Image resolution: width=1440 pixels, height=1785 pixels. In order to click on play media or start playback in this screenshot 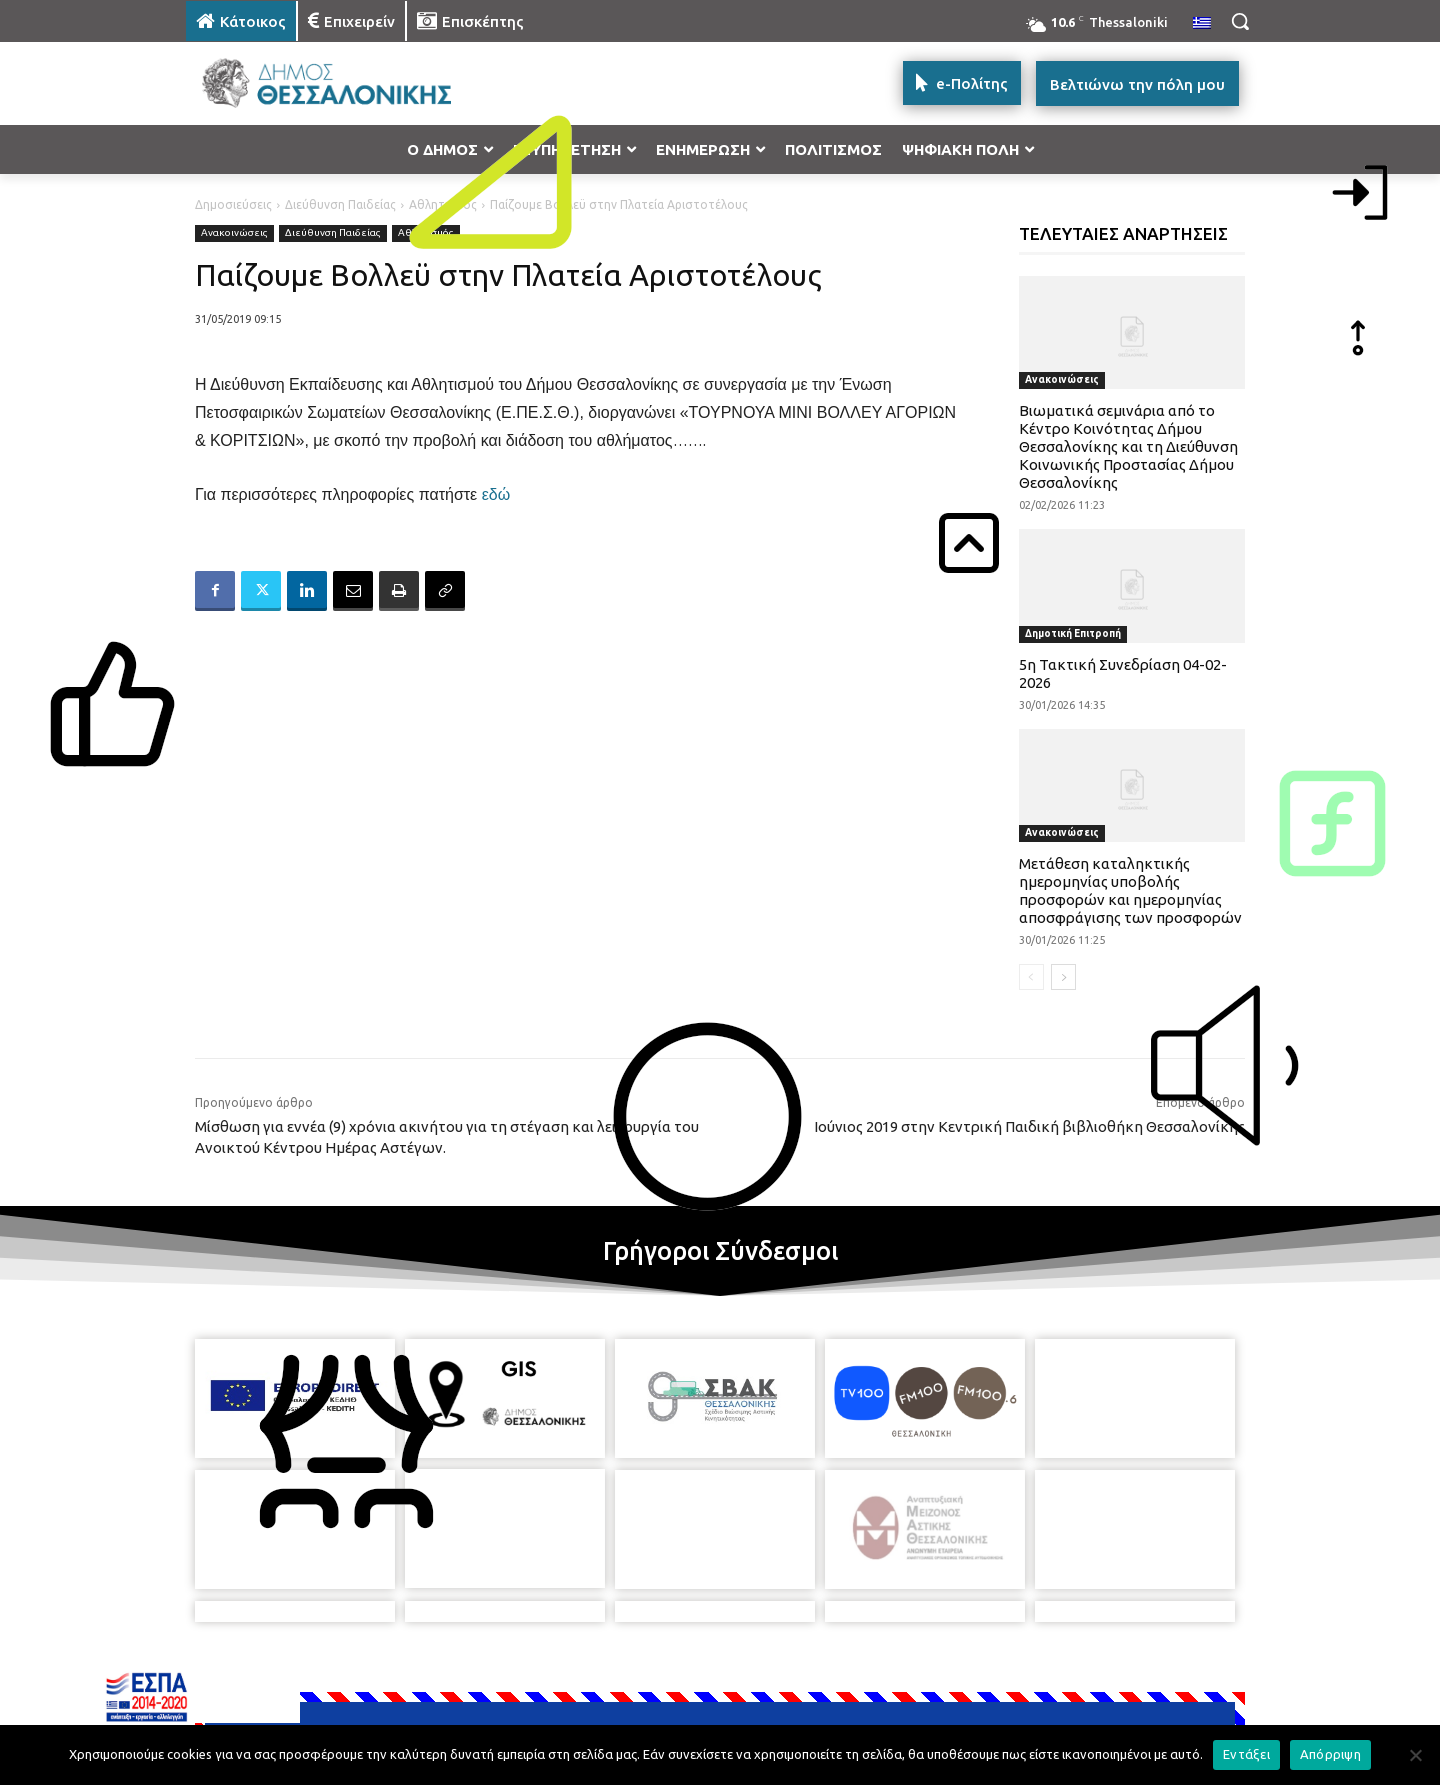, I will do `click(490, 182)`.